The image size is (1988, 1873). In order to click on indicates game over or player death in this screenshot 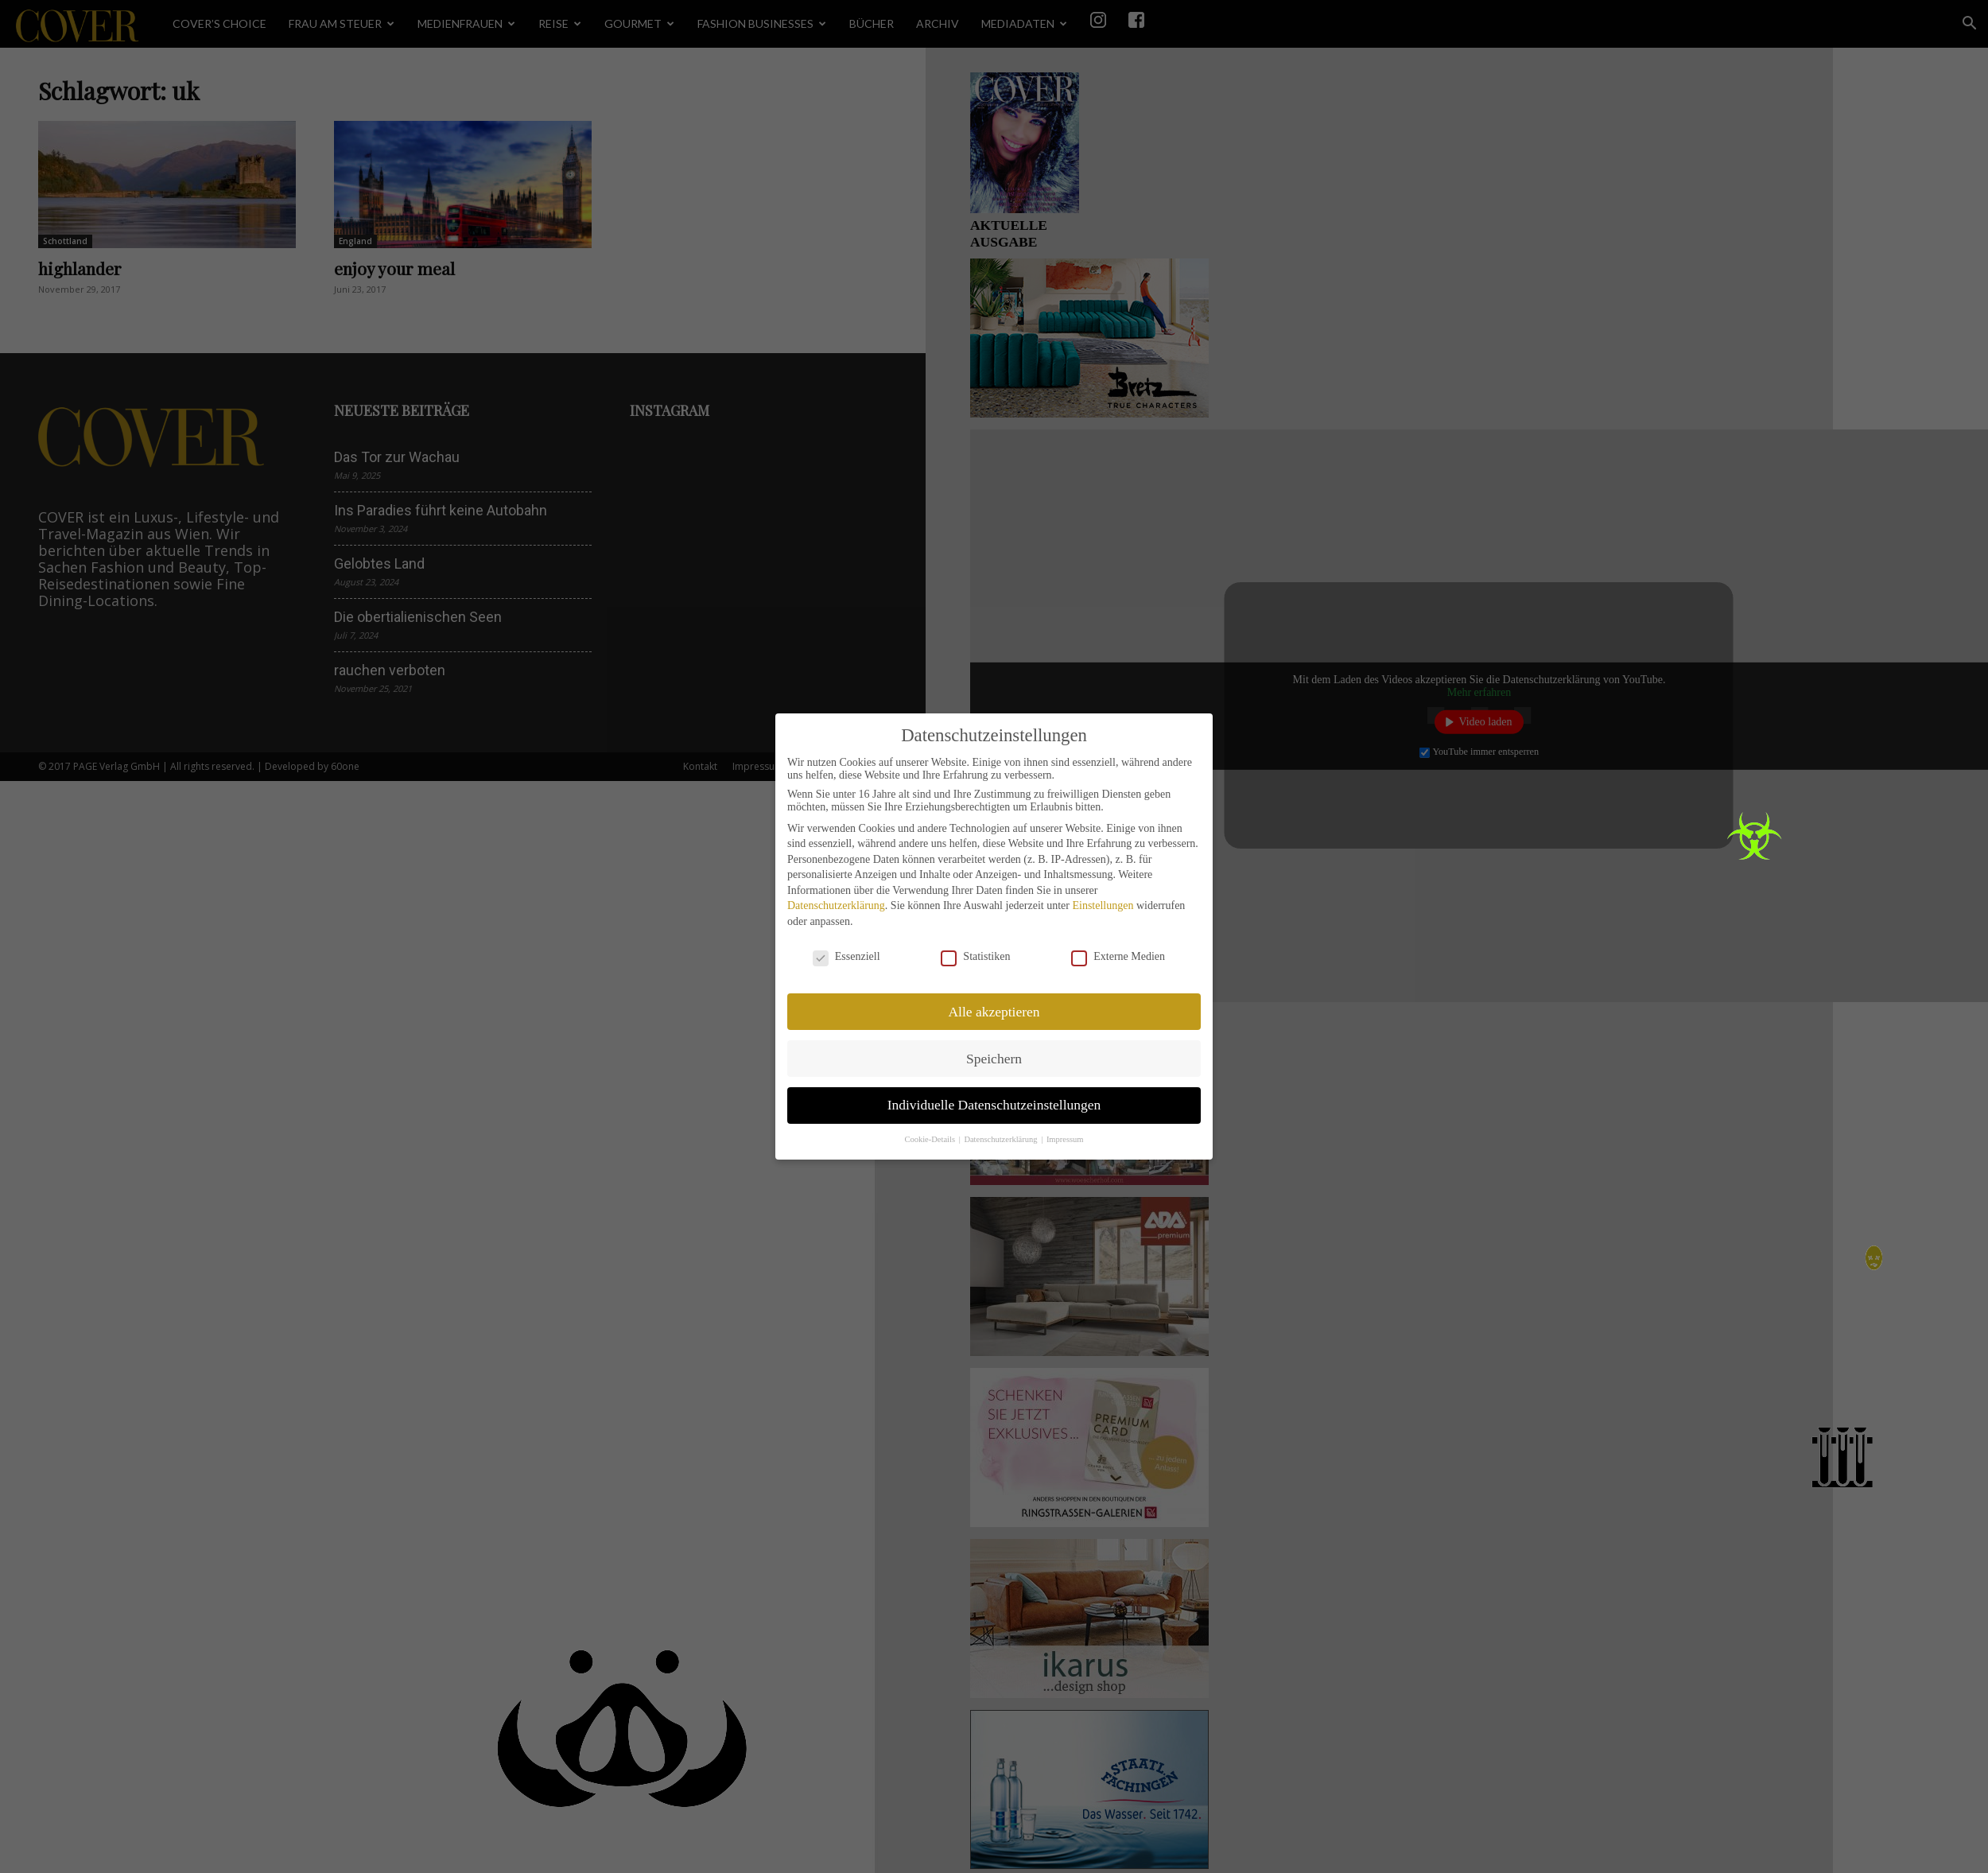, I will do `click(1873, 1257)`.